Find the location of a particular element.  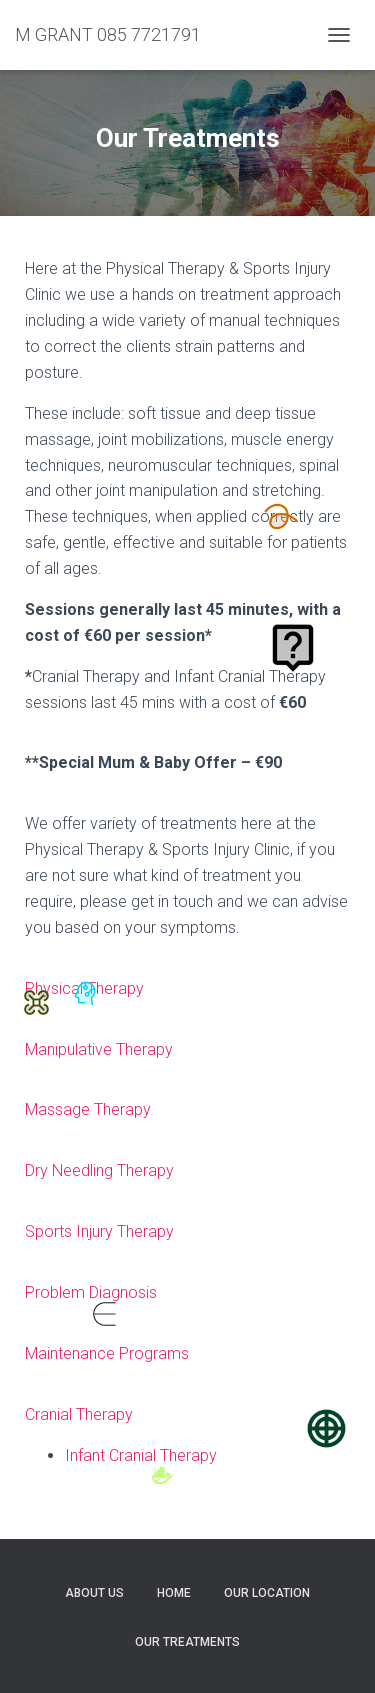

activate freehand drawing or scribble mode is located at coordinates (279, 516).